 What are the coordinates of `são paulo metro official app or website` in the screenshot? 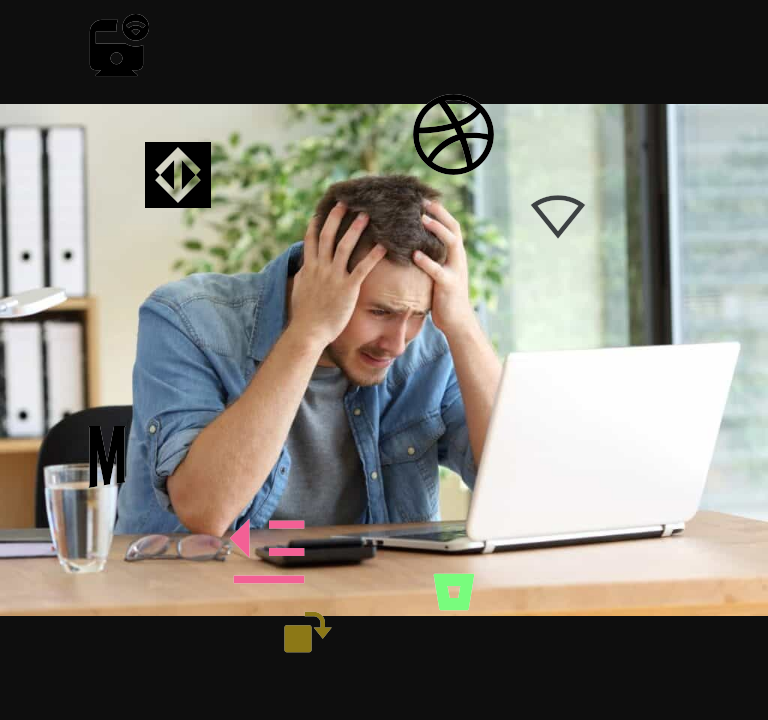 It's located at (178, 175).